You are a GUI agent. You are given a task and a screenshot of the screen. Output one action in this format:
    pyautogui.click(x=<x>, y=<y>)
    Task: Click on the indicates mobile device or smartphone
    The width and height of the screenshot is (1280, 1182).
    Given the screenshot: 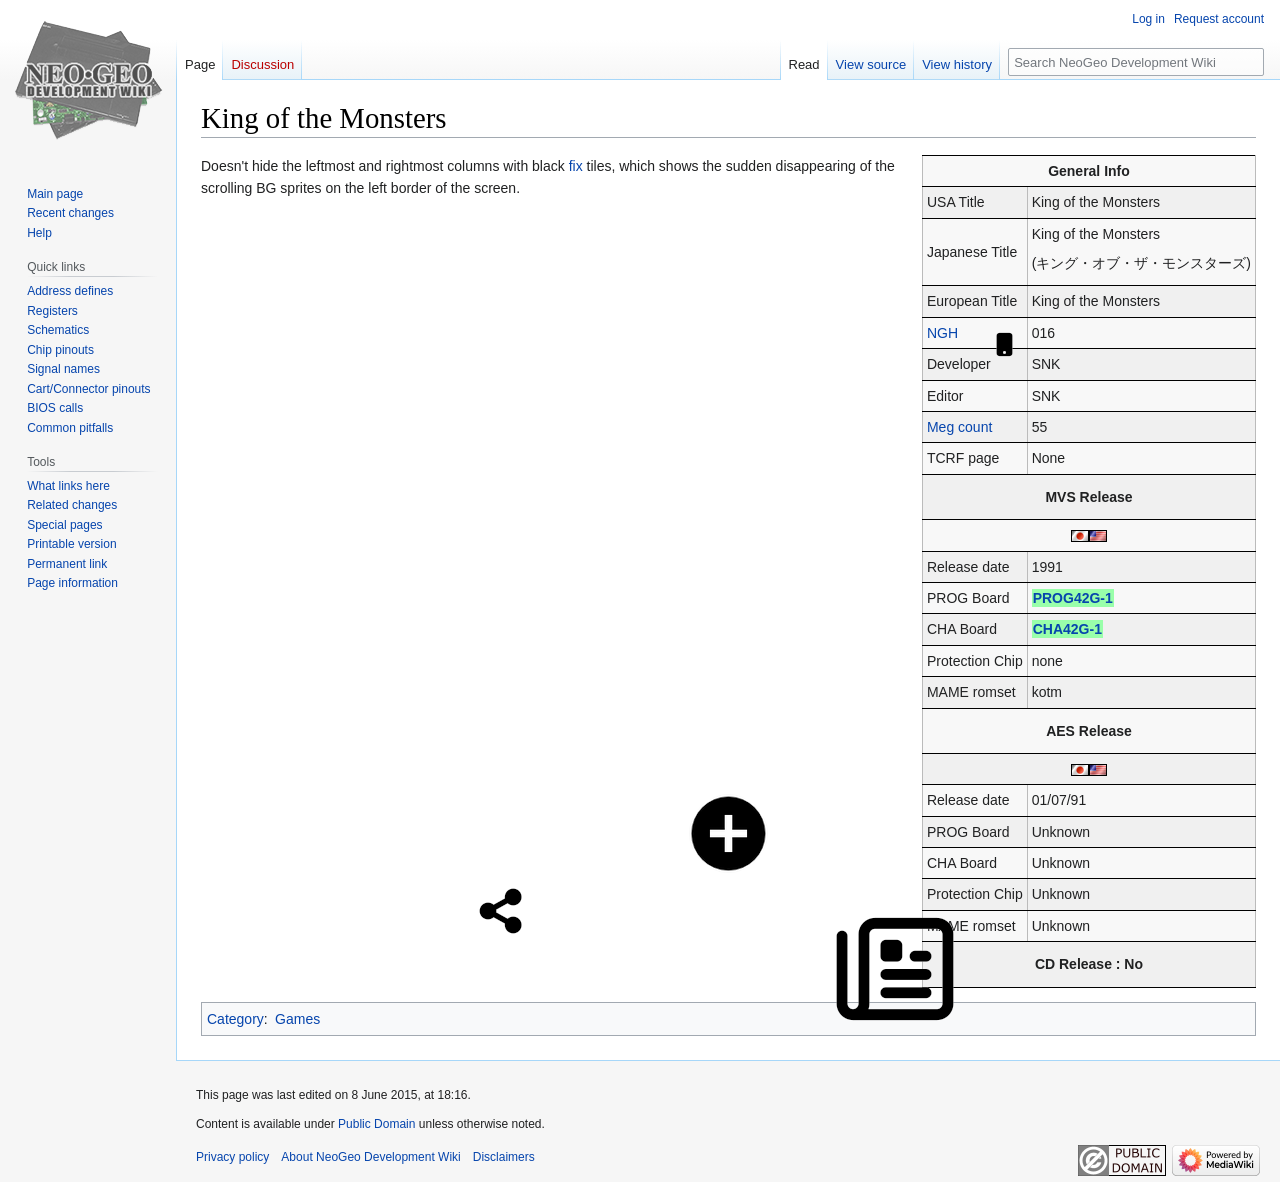 What is the action you would take?
    pyautogui.click(x=1004, y=344)
    